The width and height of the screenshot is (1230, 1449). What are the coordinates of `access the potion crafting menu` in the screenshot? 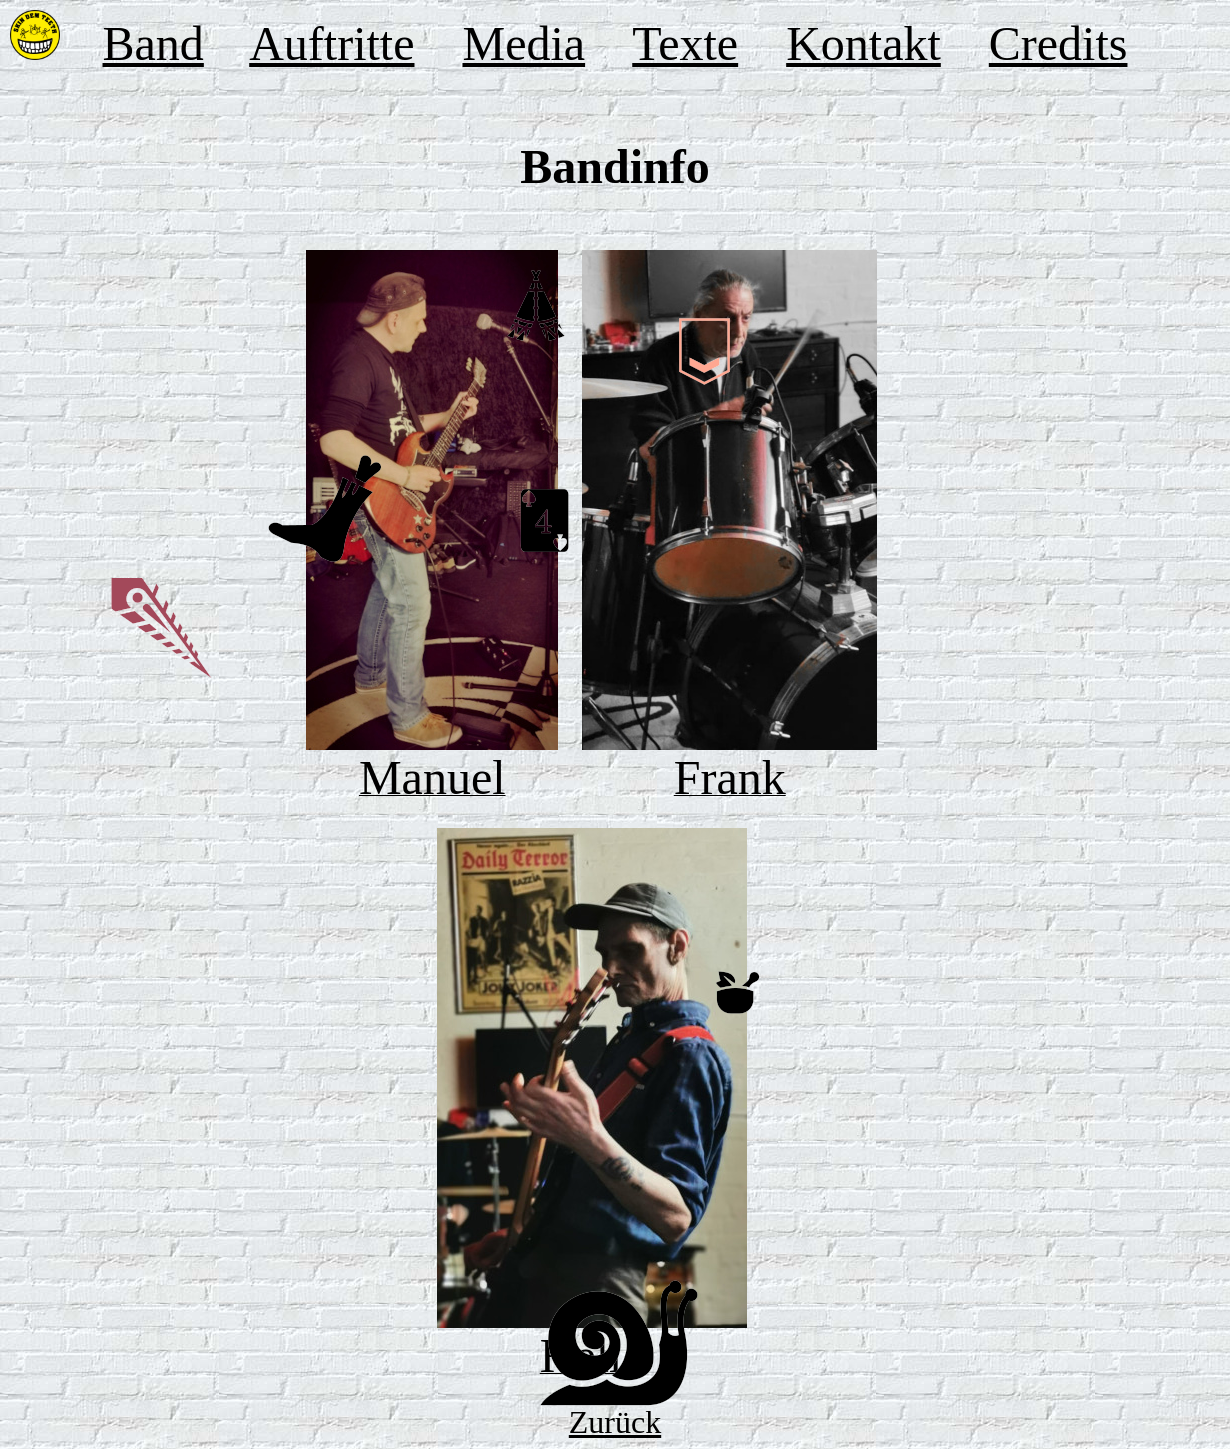 It's located at (737, 992).